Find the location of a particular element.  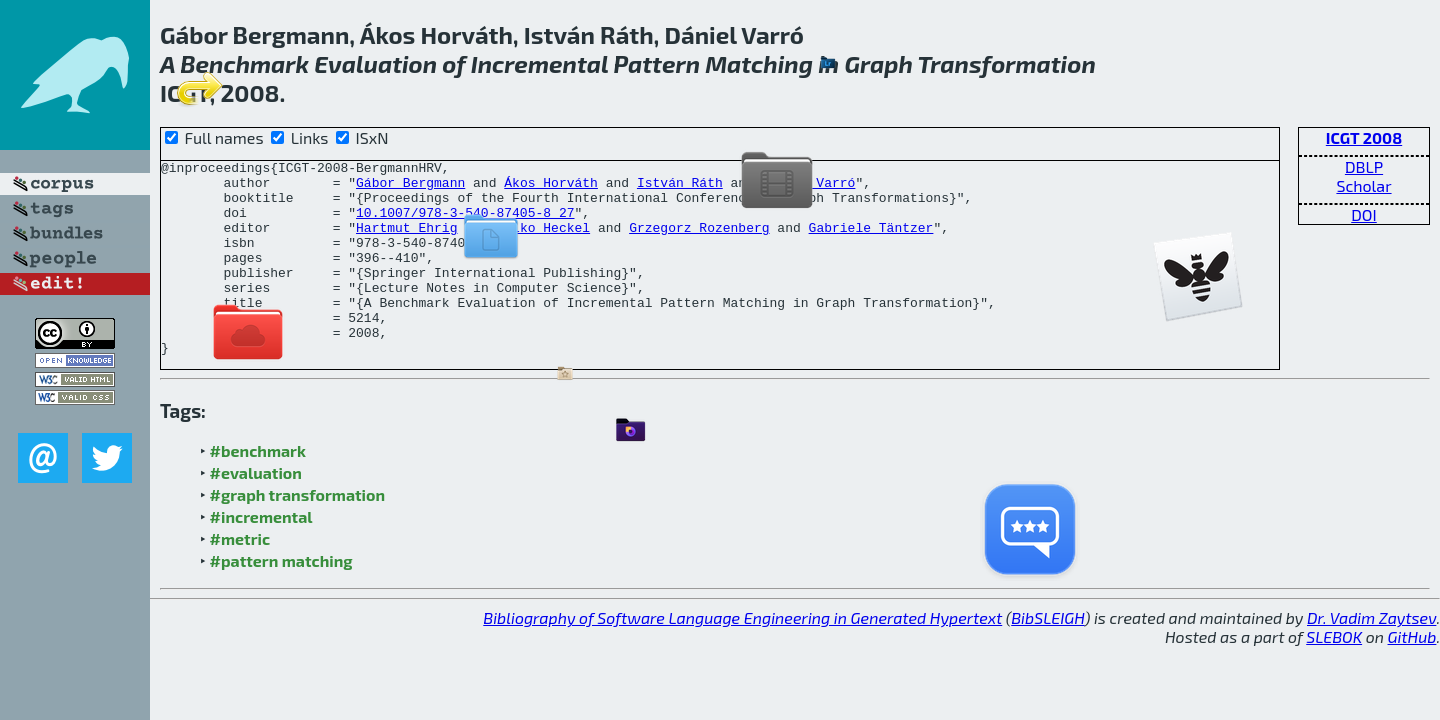

access your bookmarked files and folders is located at coordinates (565, 374).